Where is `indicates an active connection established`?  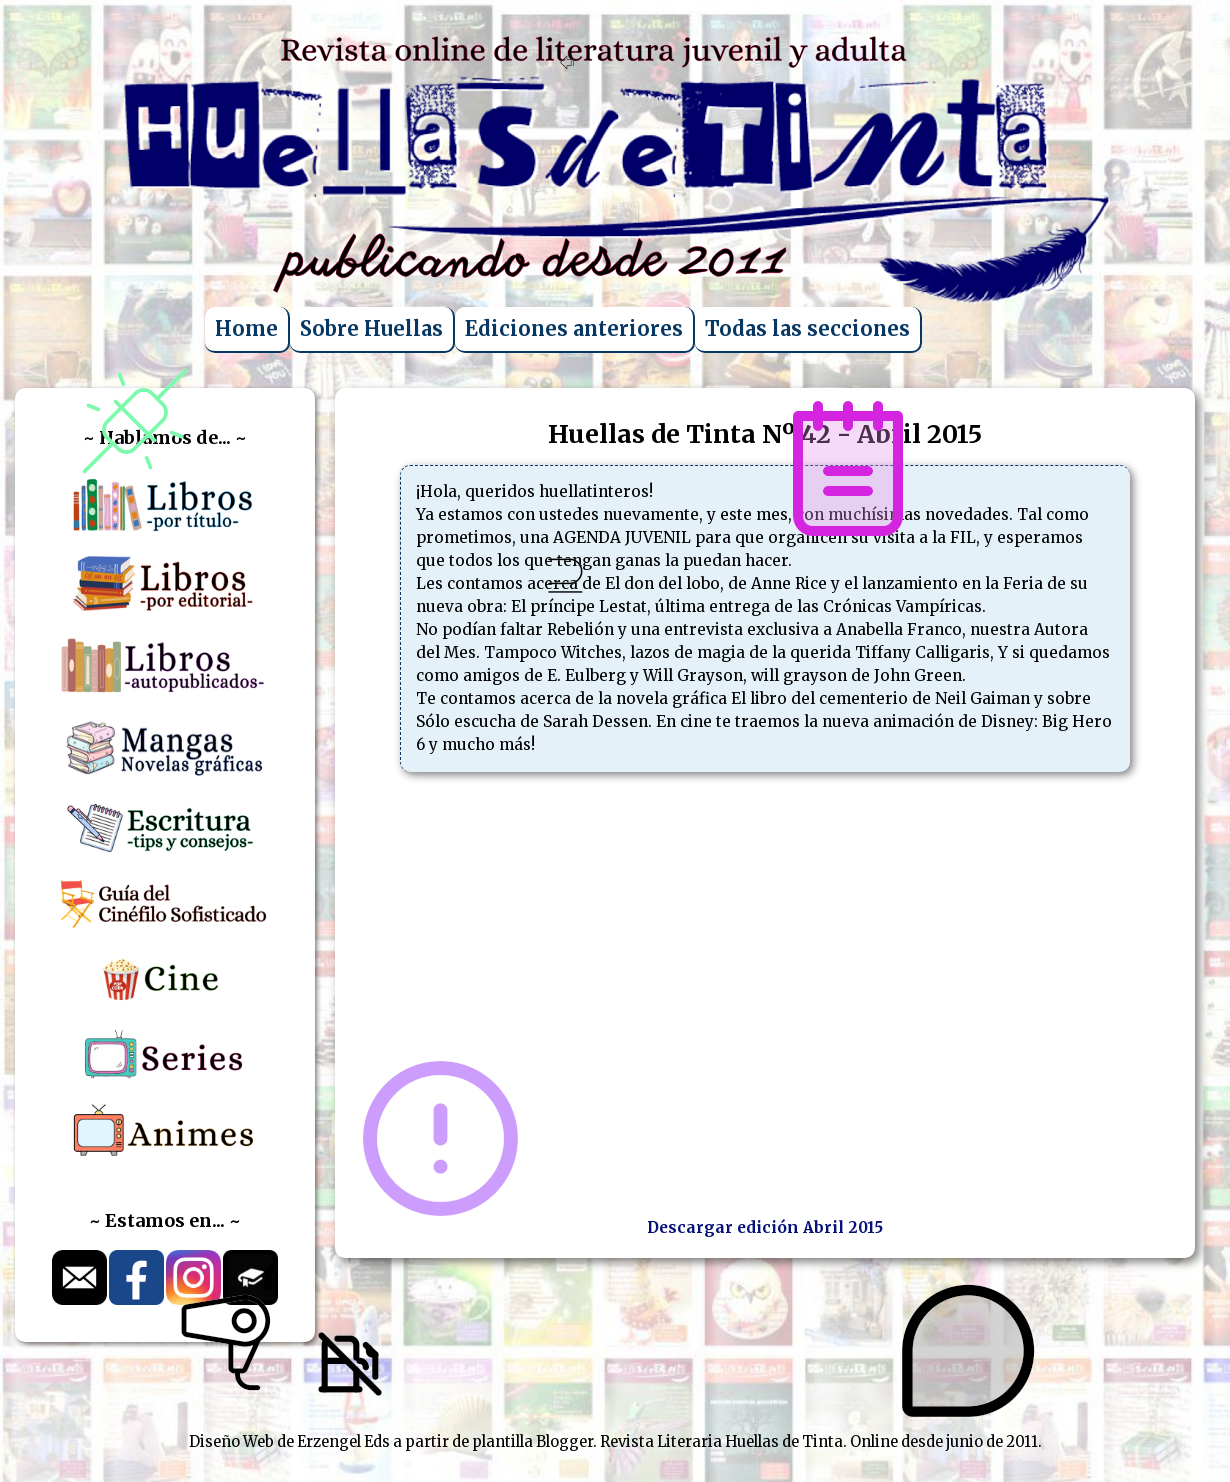
indicates an active connection established is located at coordinates (135, 421).